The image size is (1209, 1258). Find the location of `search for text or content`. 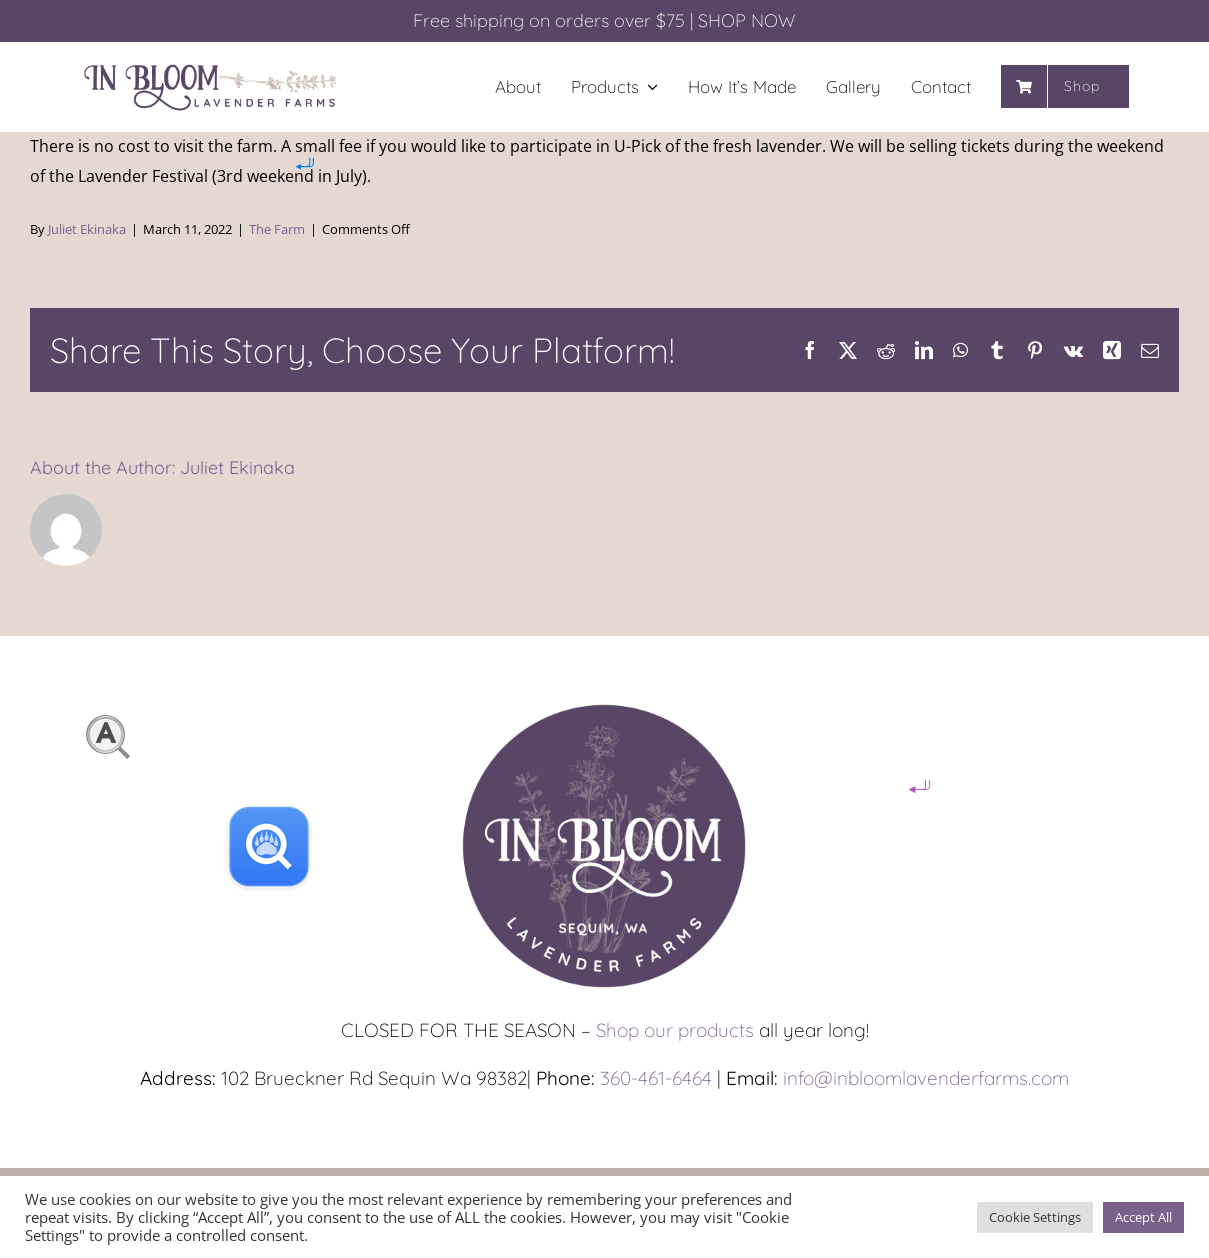

search for text or content is located at coordinates (108, 737).